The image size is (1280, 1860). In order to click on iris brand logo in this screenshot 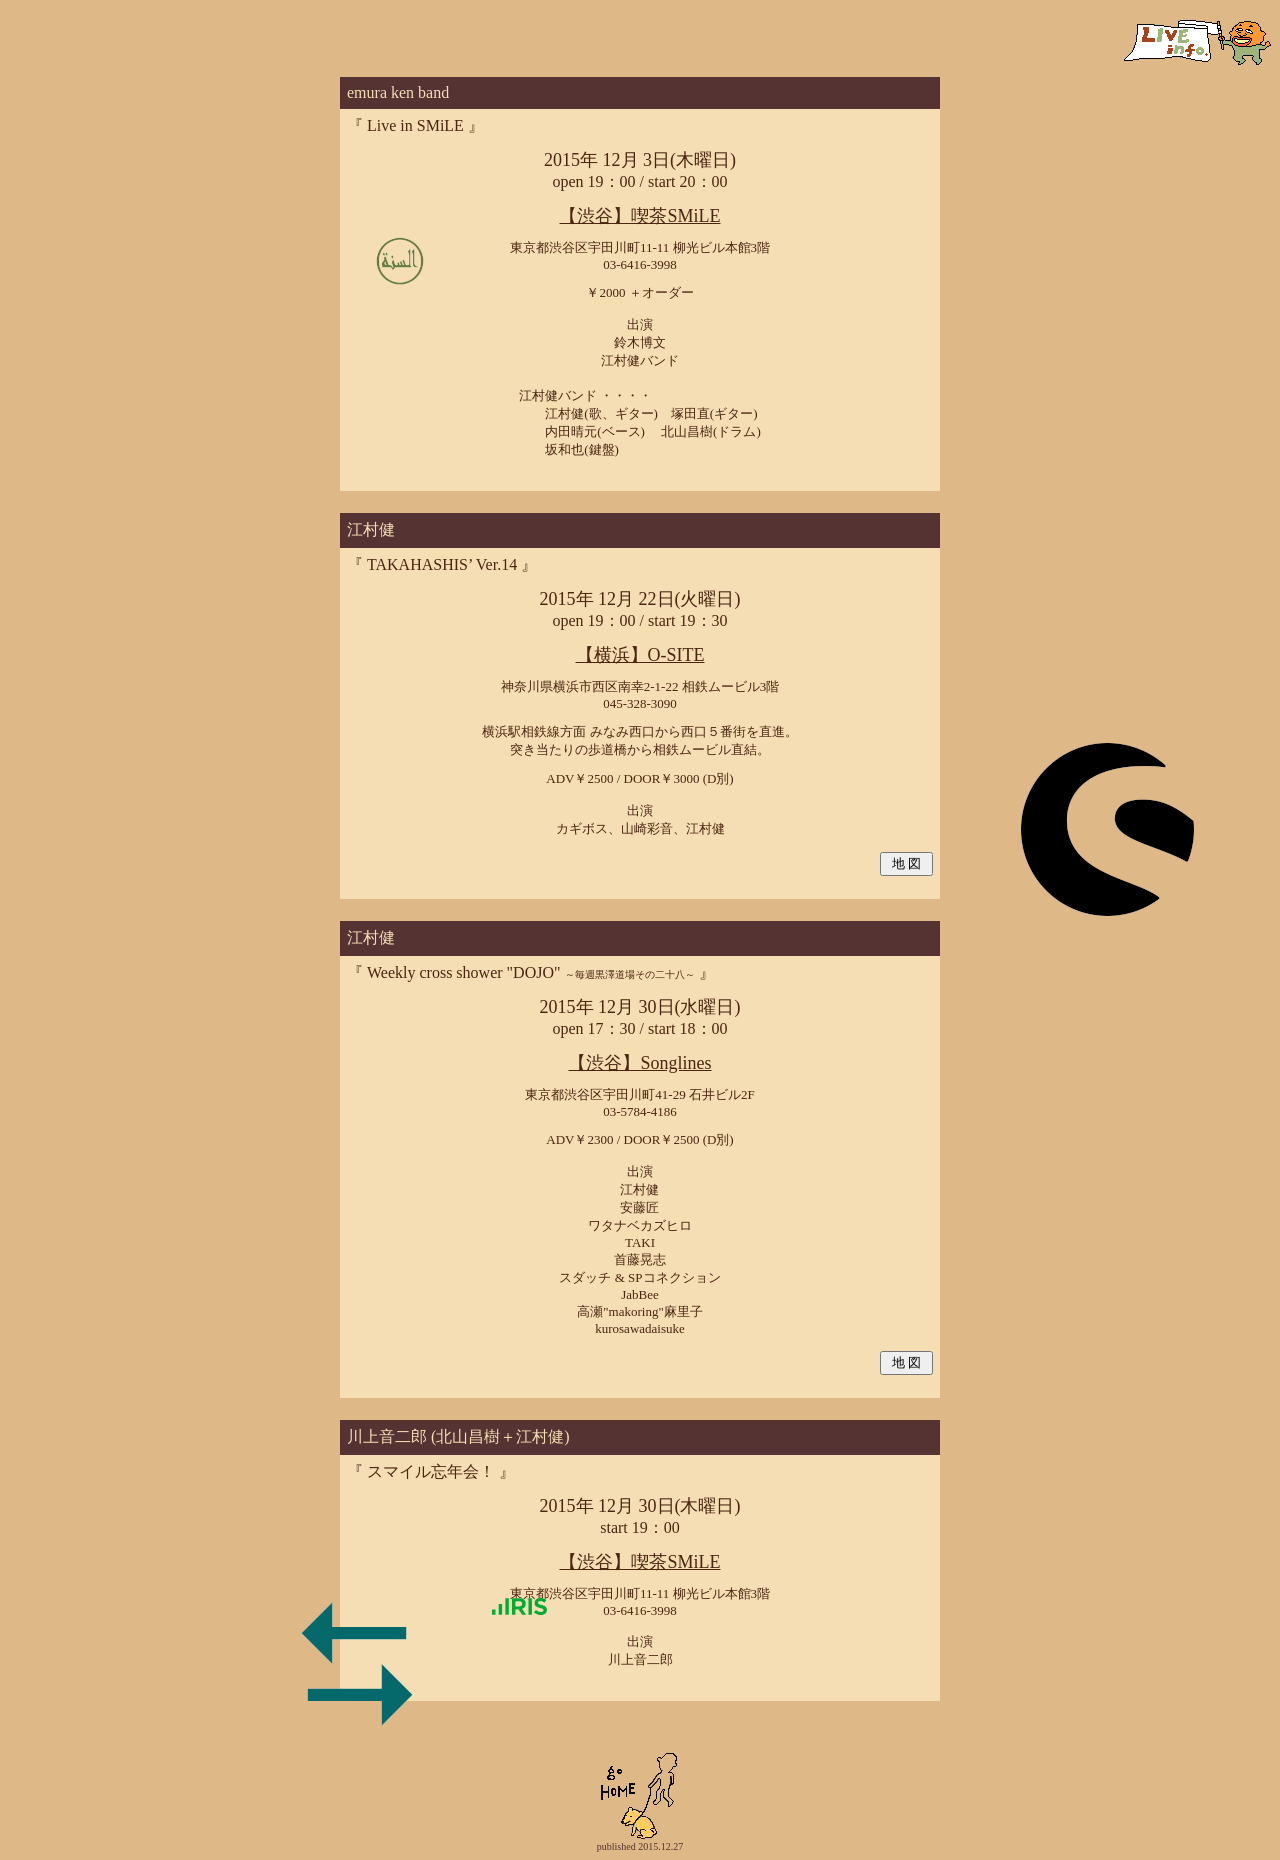, I will do `click(519, 1606)`.